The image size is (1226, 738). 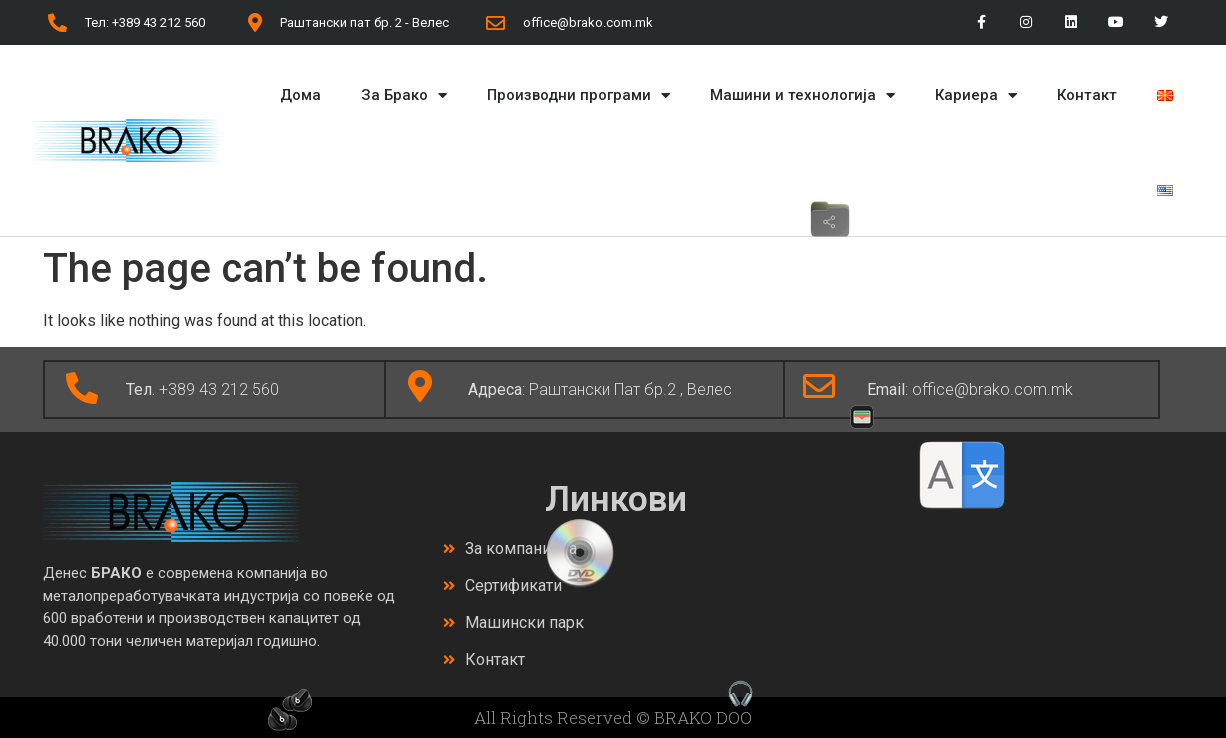 What do you see at coordinates (862, 417) in the screenshot?
I see `access wallet and payment settings` at bounding box center [862, 417].